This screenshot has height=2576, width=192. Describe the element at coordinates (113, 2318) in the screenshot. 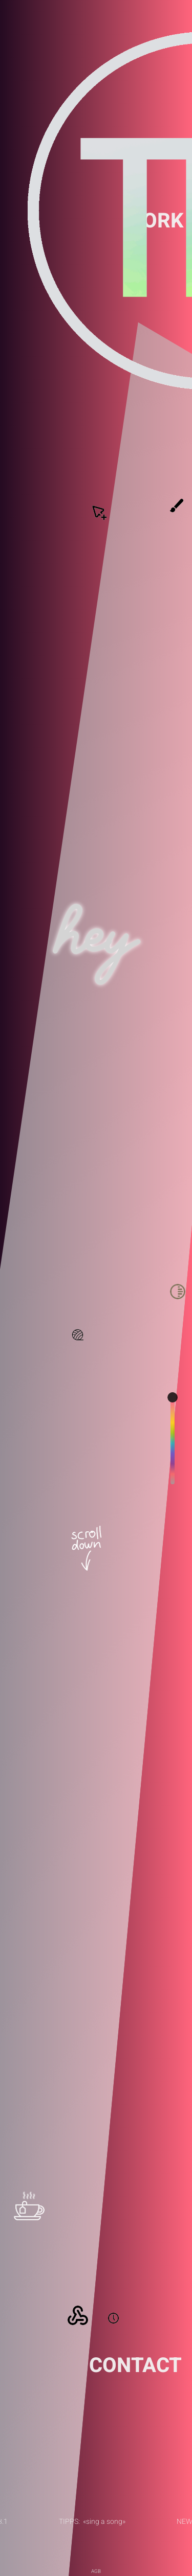

I see `indicates the time is 5 o'clock` at that location.